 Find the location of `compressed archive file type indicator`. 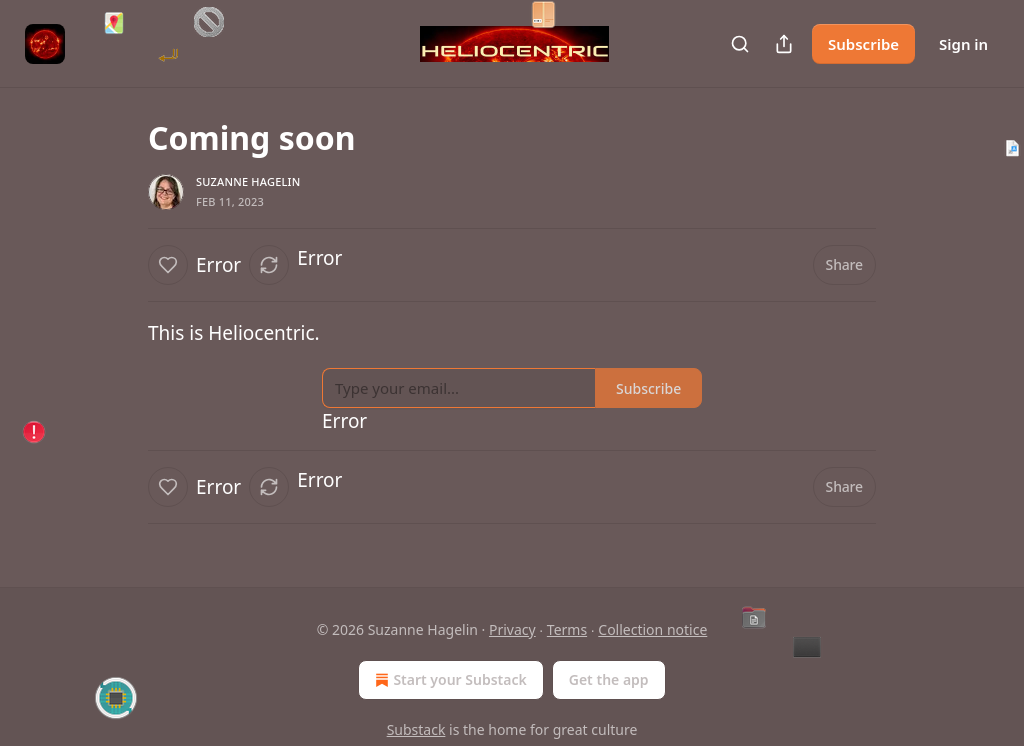

compressed archive file type indicator is located at coordinates (543, 14).